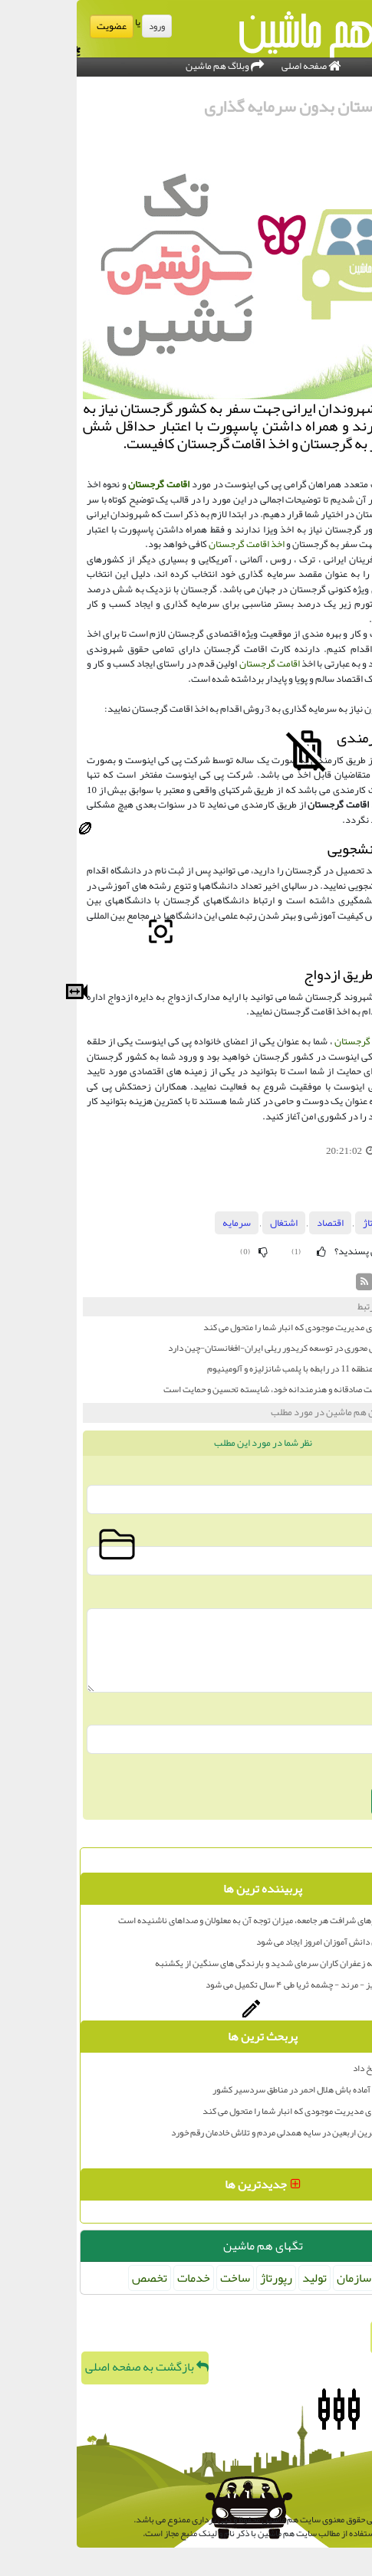 The height and width of the screenshot is (2576, 372). I want to click on switch between front and rear camera during video recording, so click(77, 991).